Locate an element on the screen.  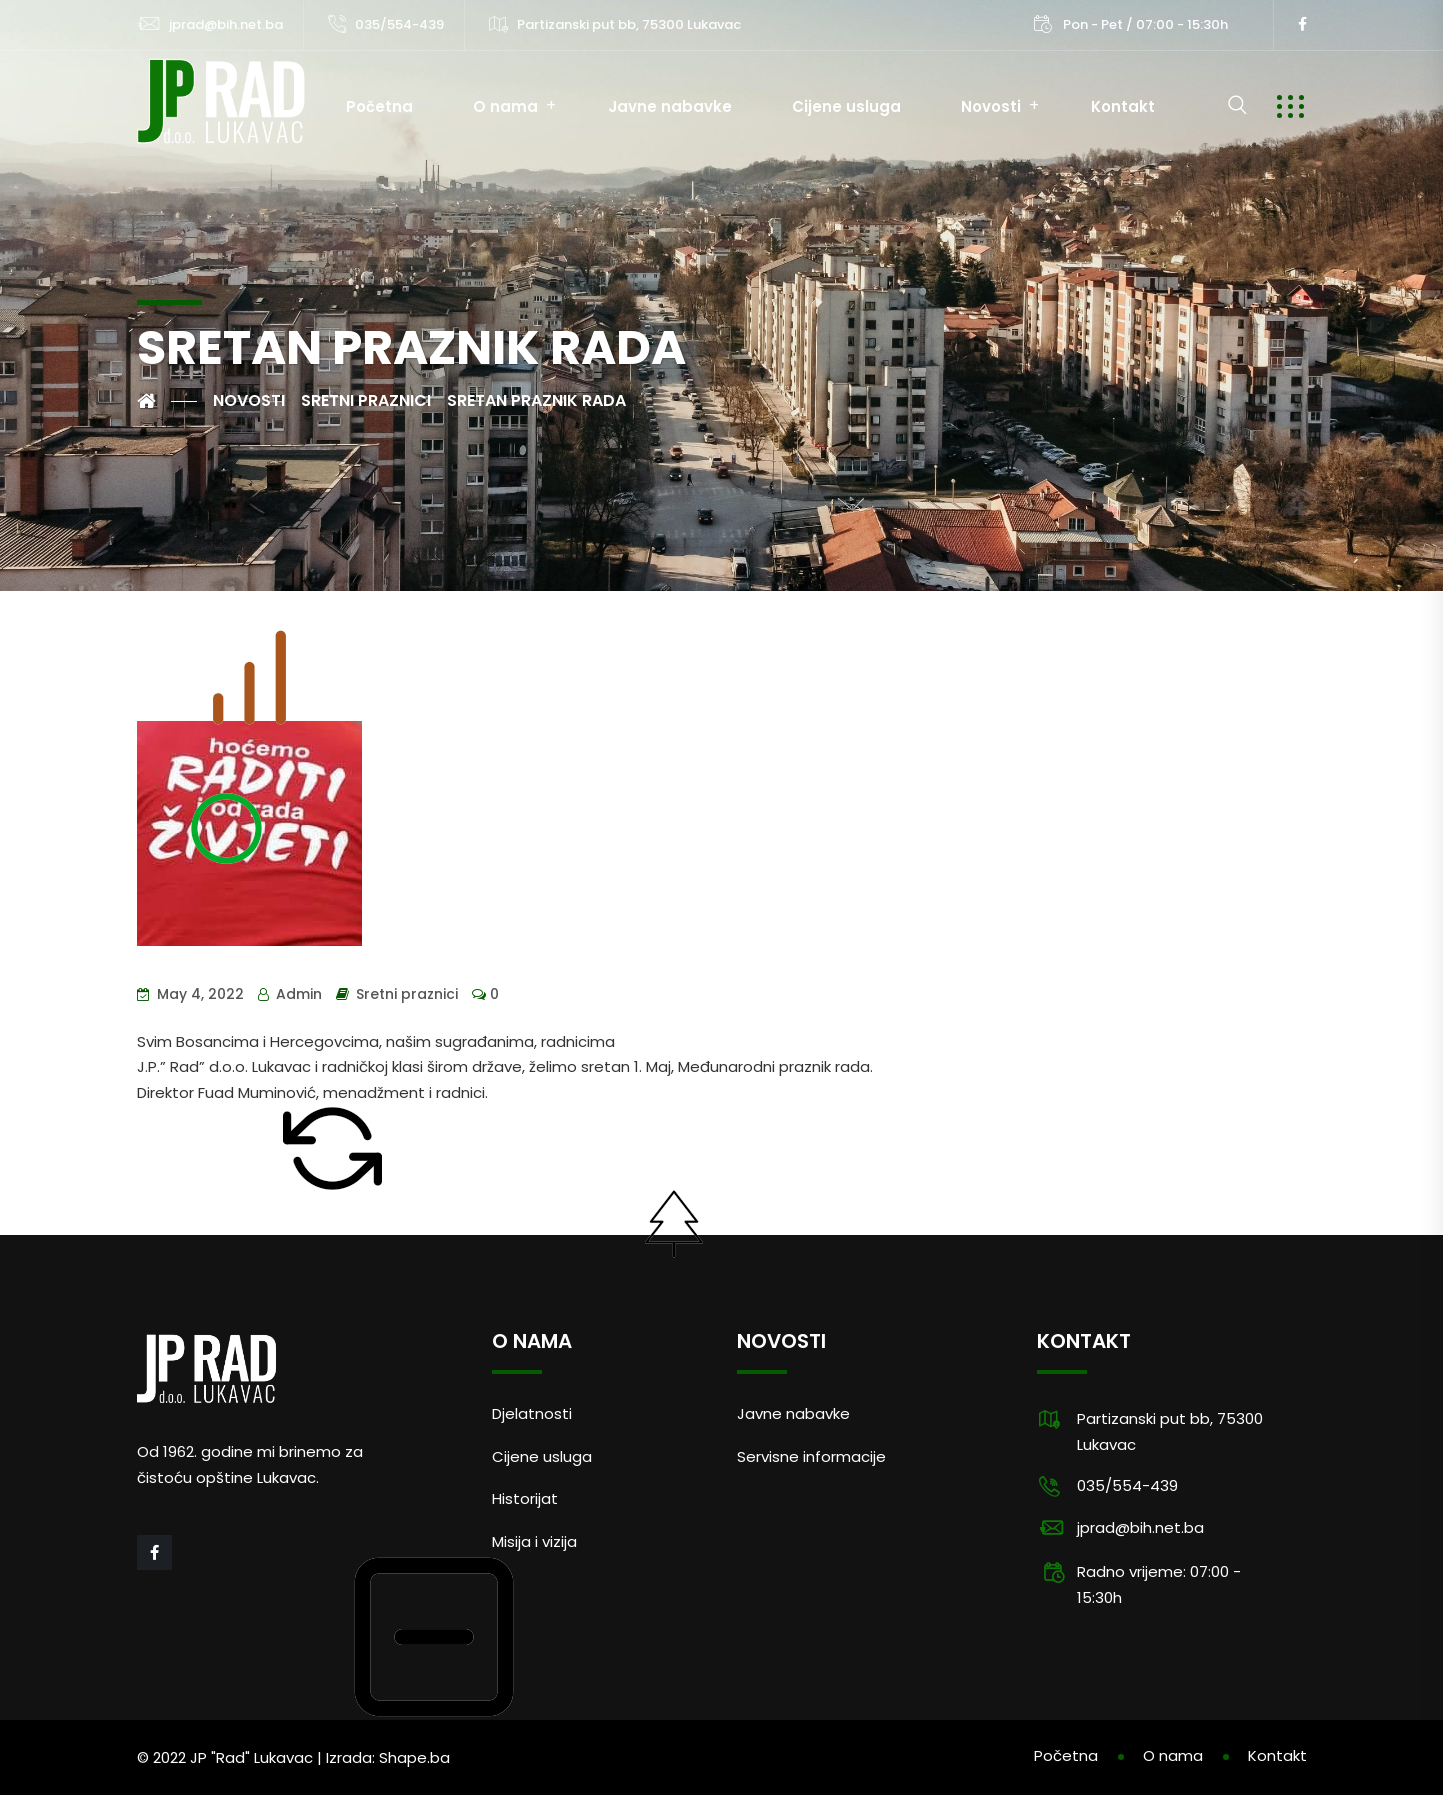
view analytics or statistics is located at coordinates (249, 677).